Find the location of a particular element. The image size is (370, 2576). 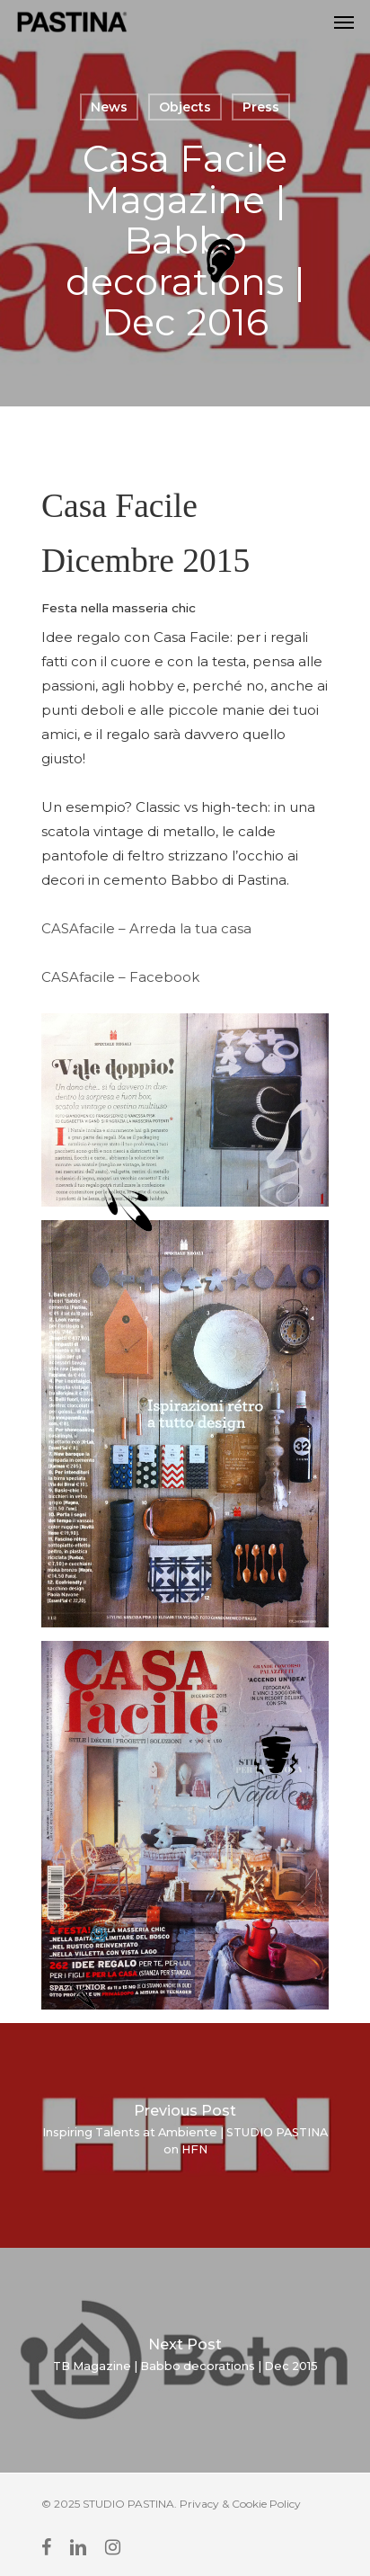

indicates empty state or no results found is located at coordinates (99, 1934).